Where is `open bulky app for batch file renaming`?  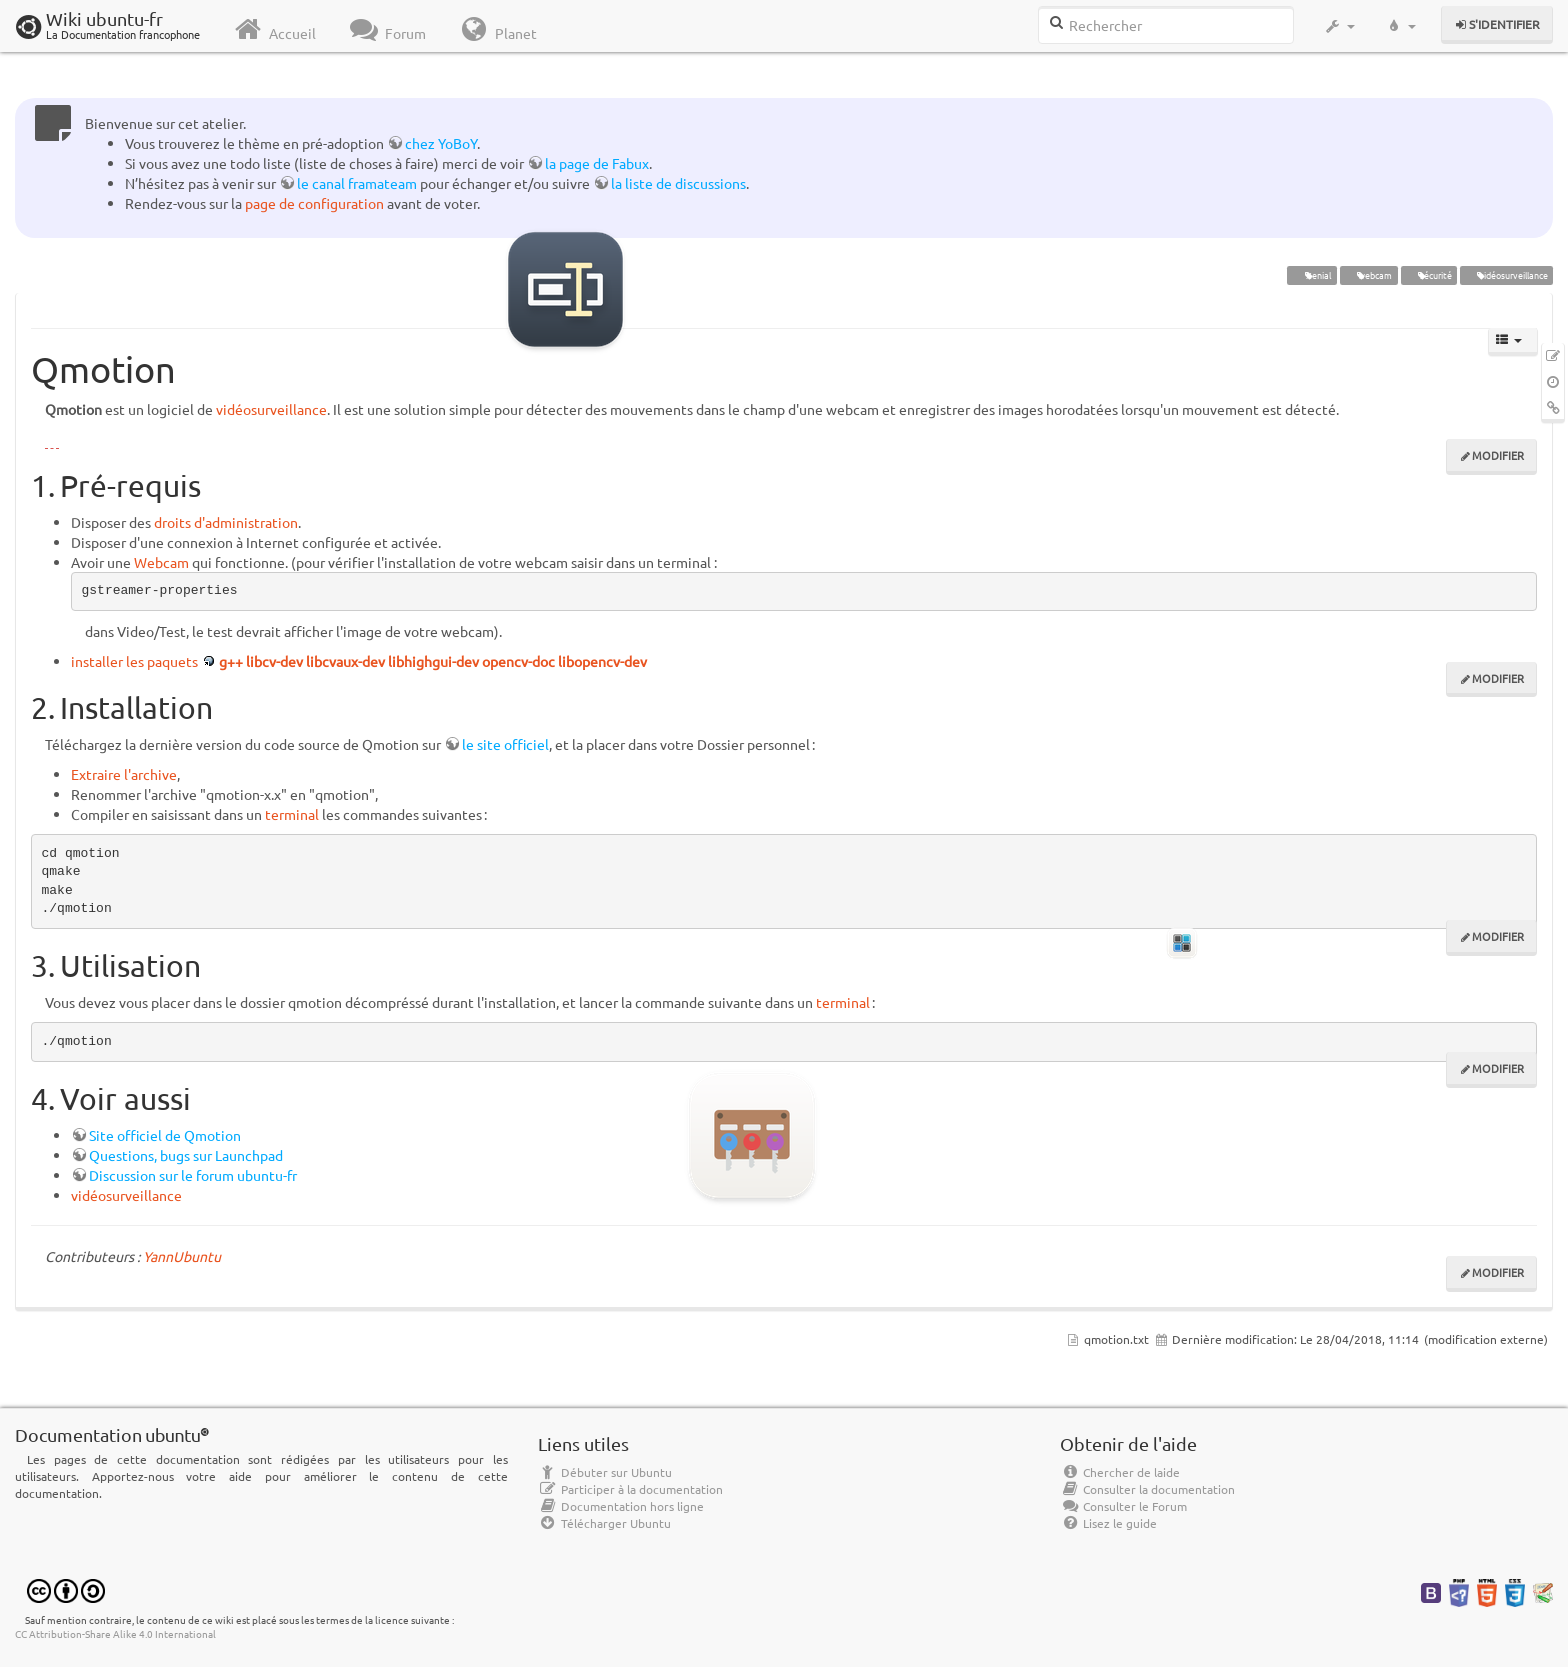 open bulky app for batch file renaming is located at coordinates (565, 289).